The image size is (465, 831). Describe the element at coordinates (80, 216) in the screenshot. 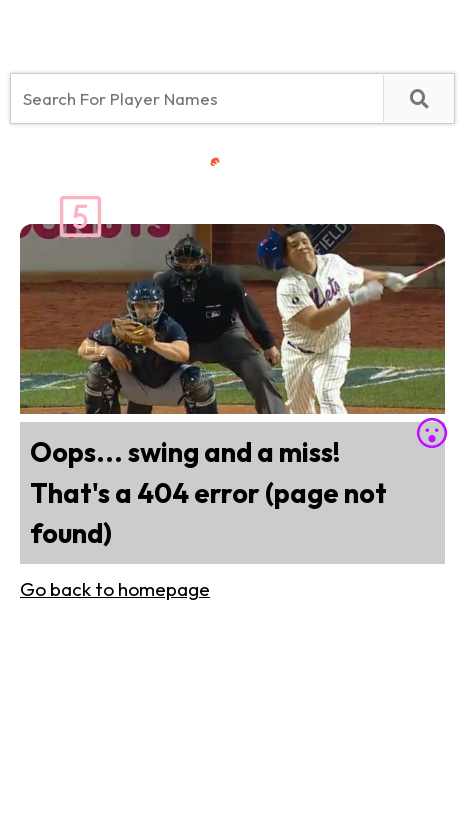

I see `indicates step 5 in a numbered sequence` at that location.